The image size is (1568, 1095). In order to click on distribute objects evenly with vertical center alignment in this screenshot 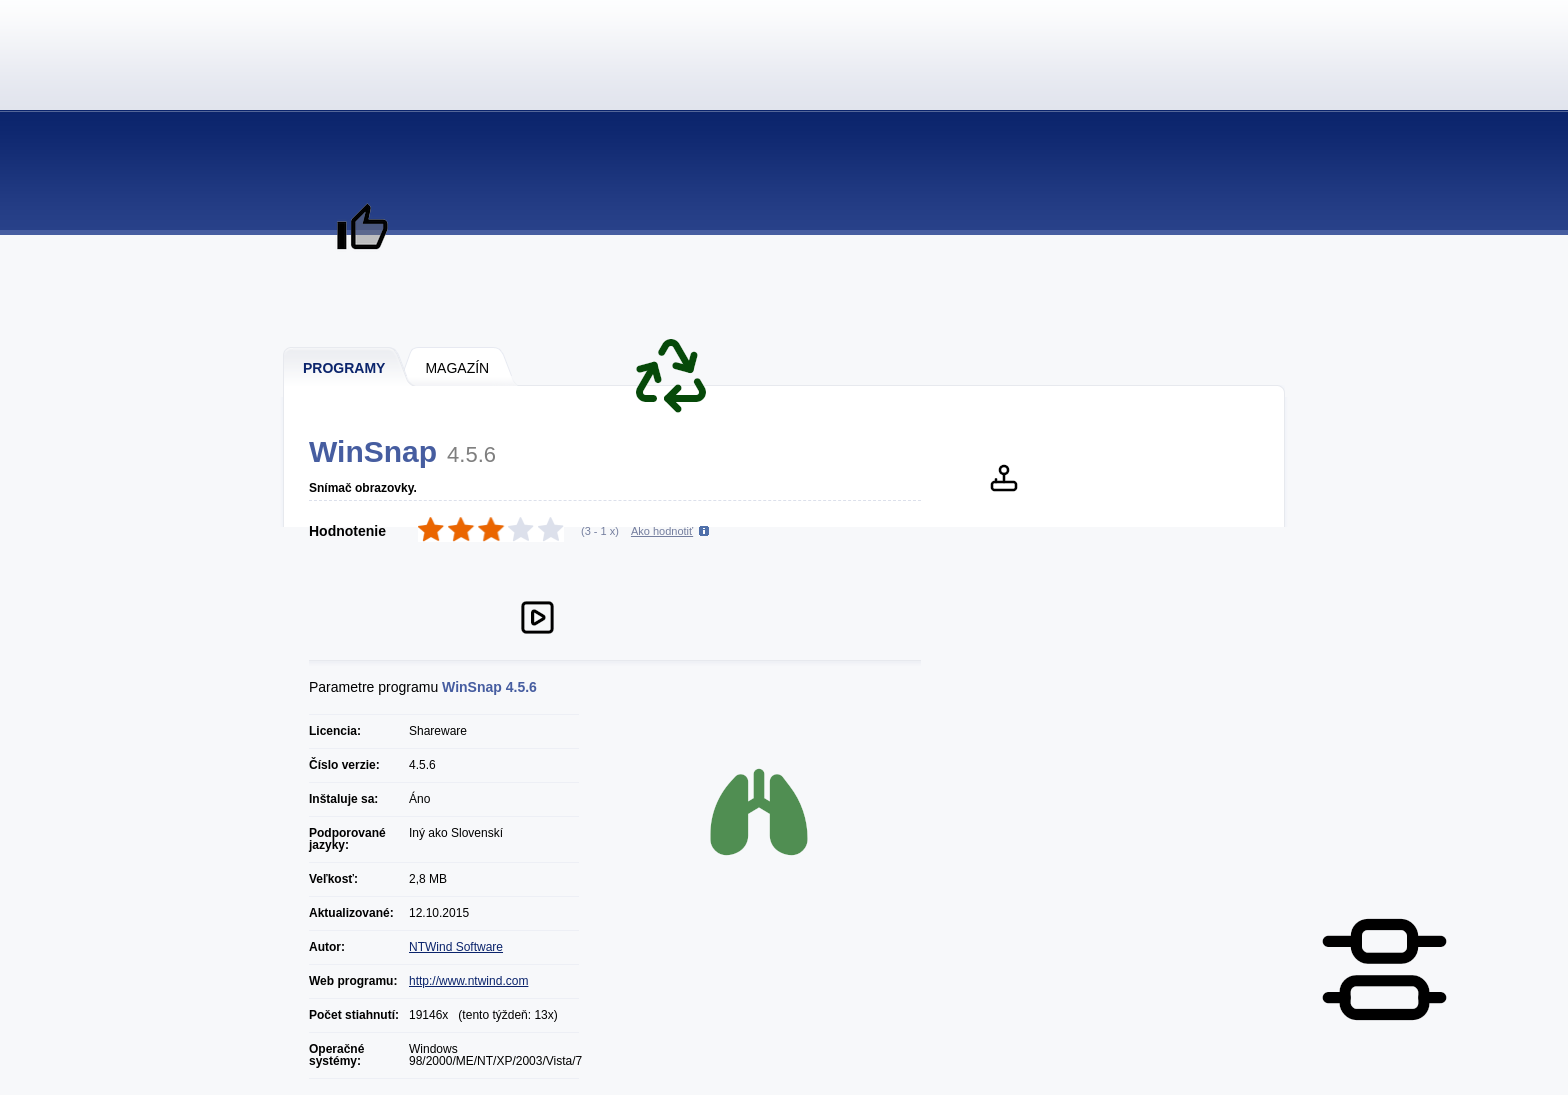, I will do `click(1384, 969)`.